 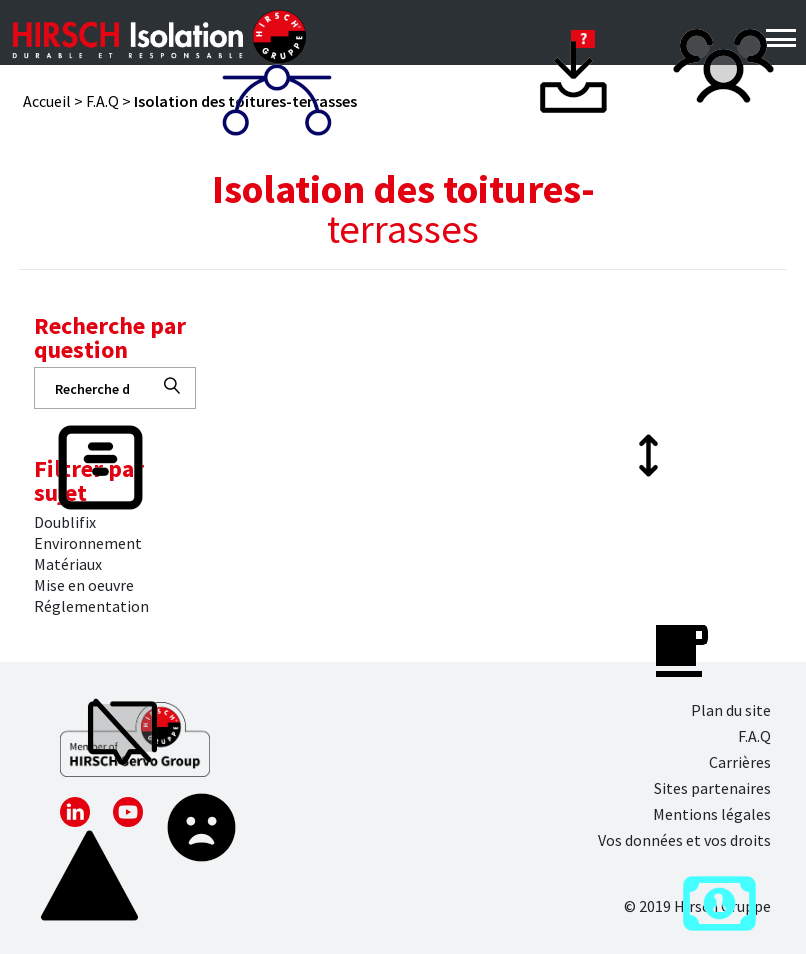 I want to click on adjust vertical position or order, so click(x=648, y=455).